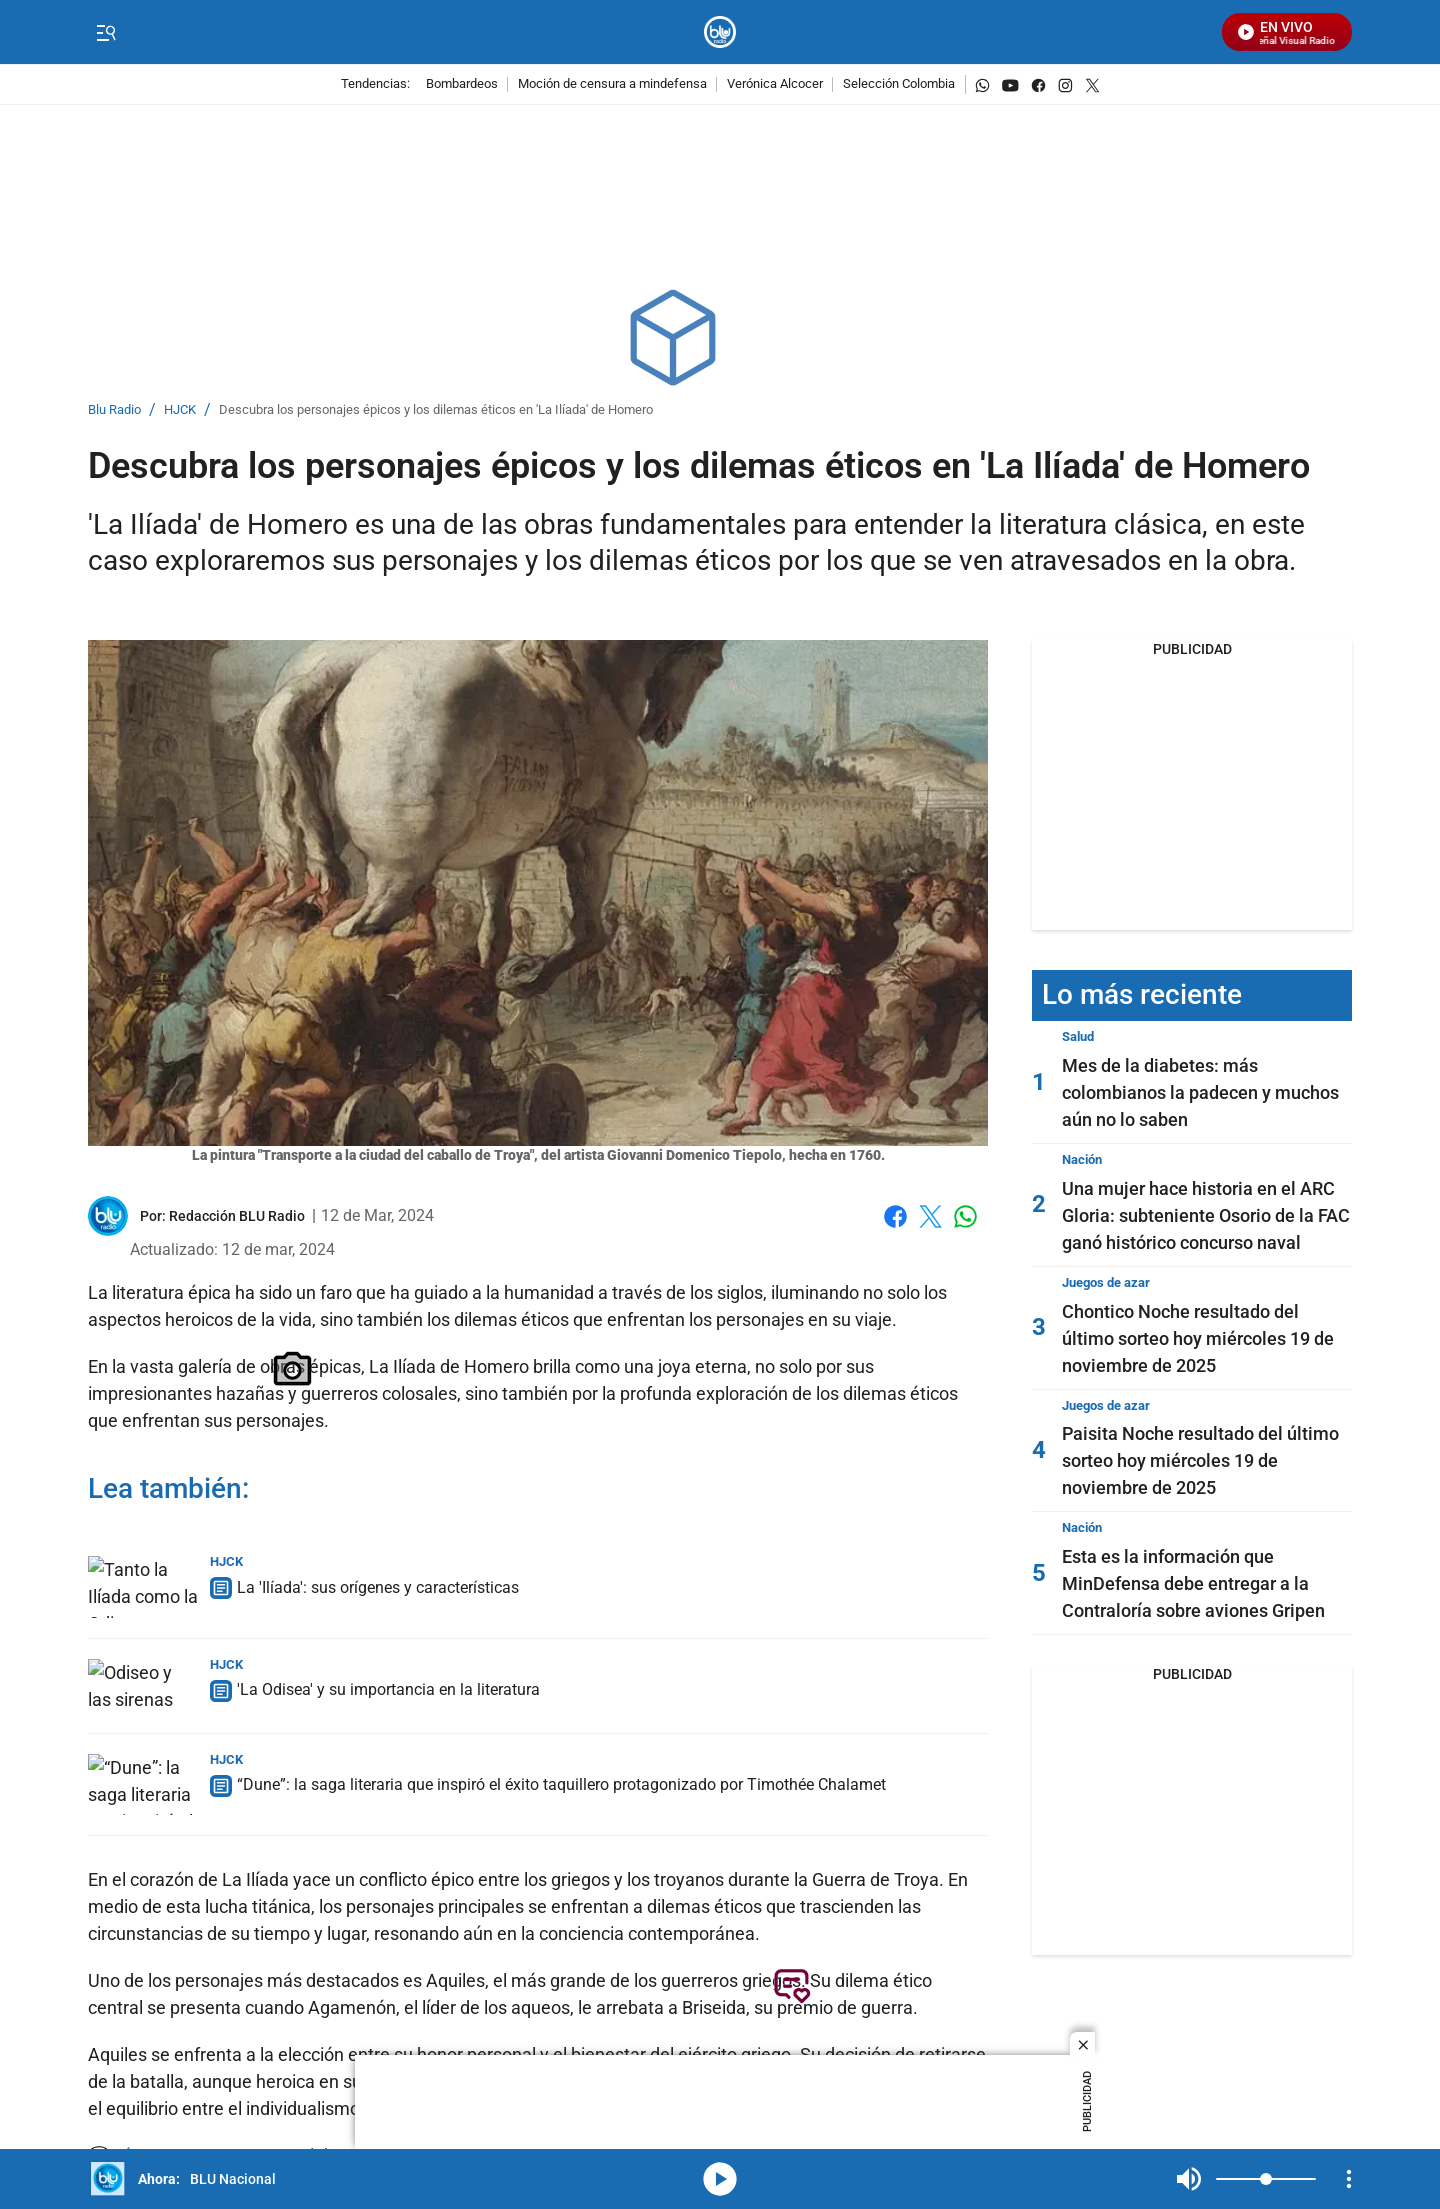 This screenshot has width=1440, height=2209. What do you see at coordinates (673, 339) in the screenshot?
I see `view package or dependency details` at bounding box center [673, 339].